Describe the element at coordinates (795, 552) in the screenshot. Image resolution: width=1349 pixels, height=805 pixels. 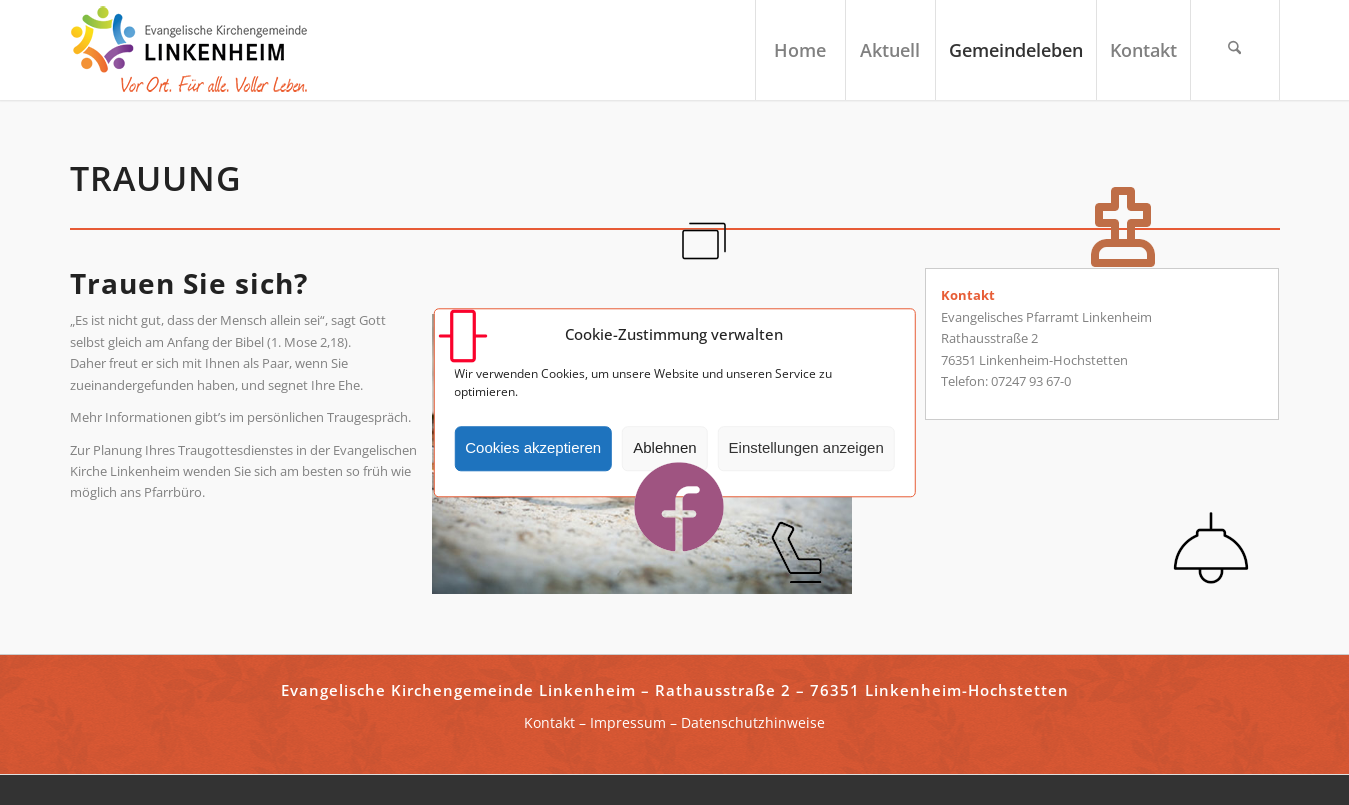
I see `select or reserve a seat` at that location.